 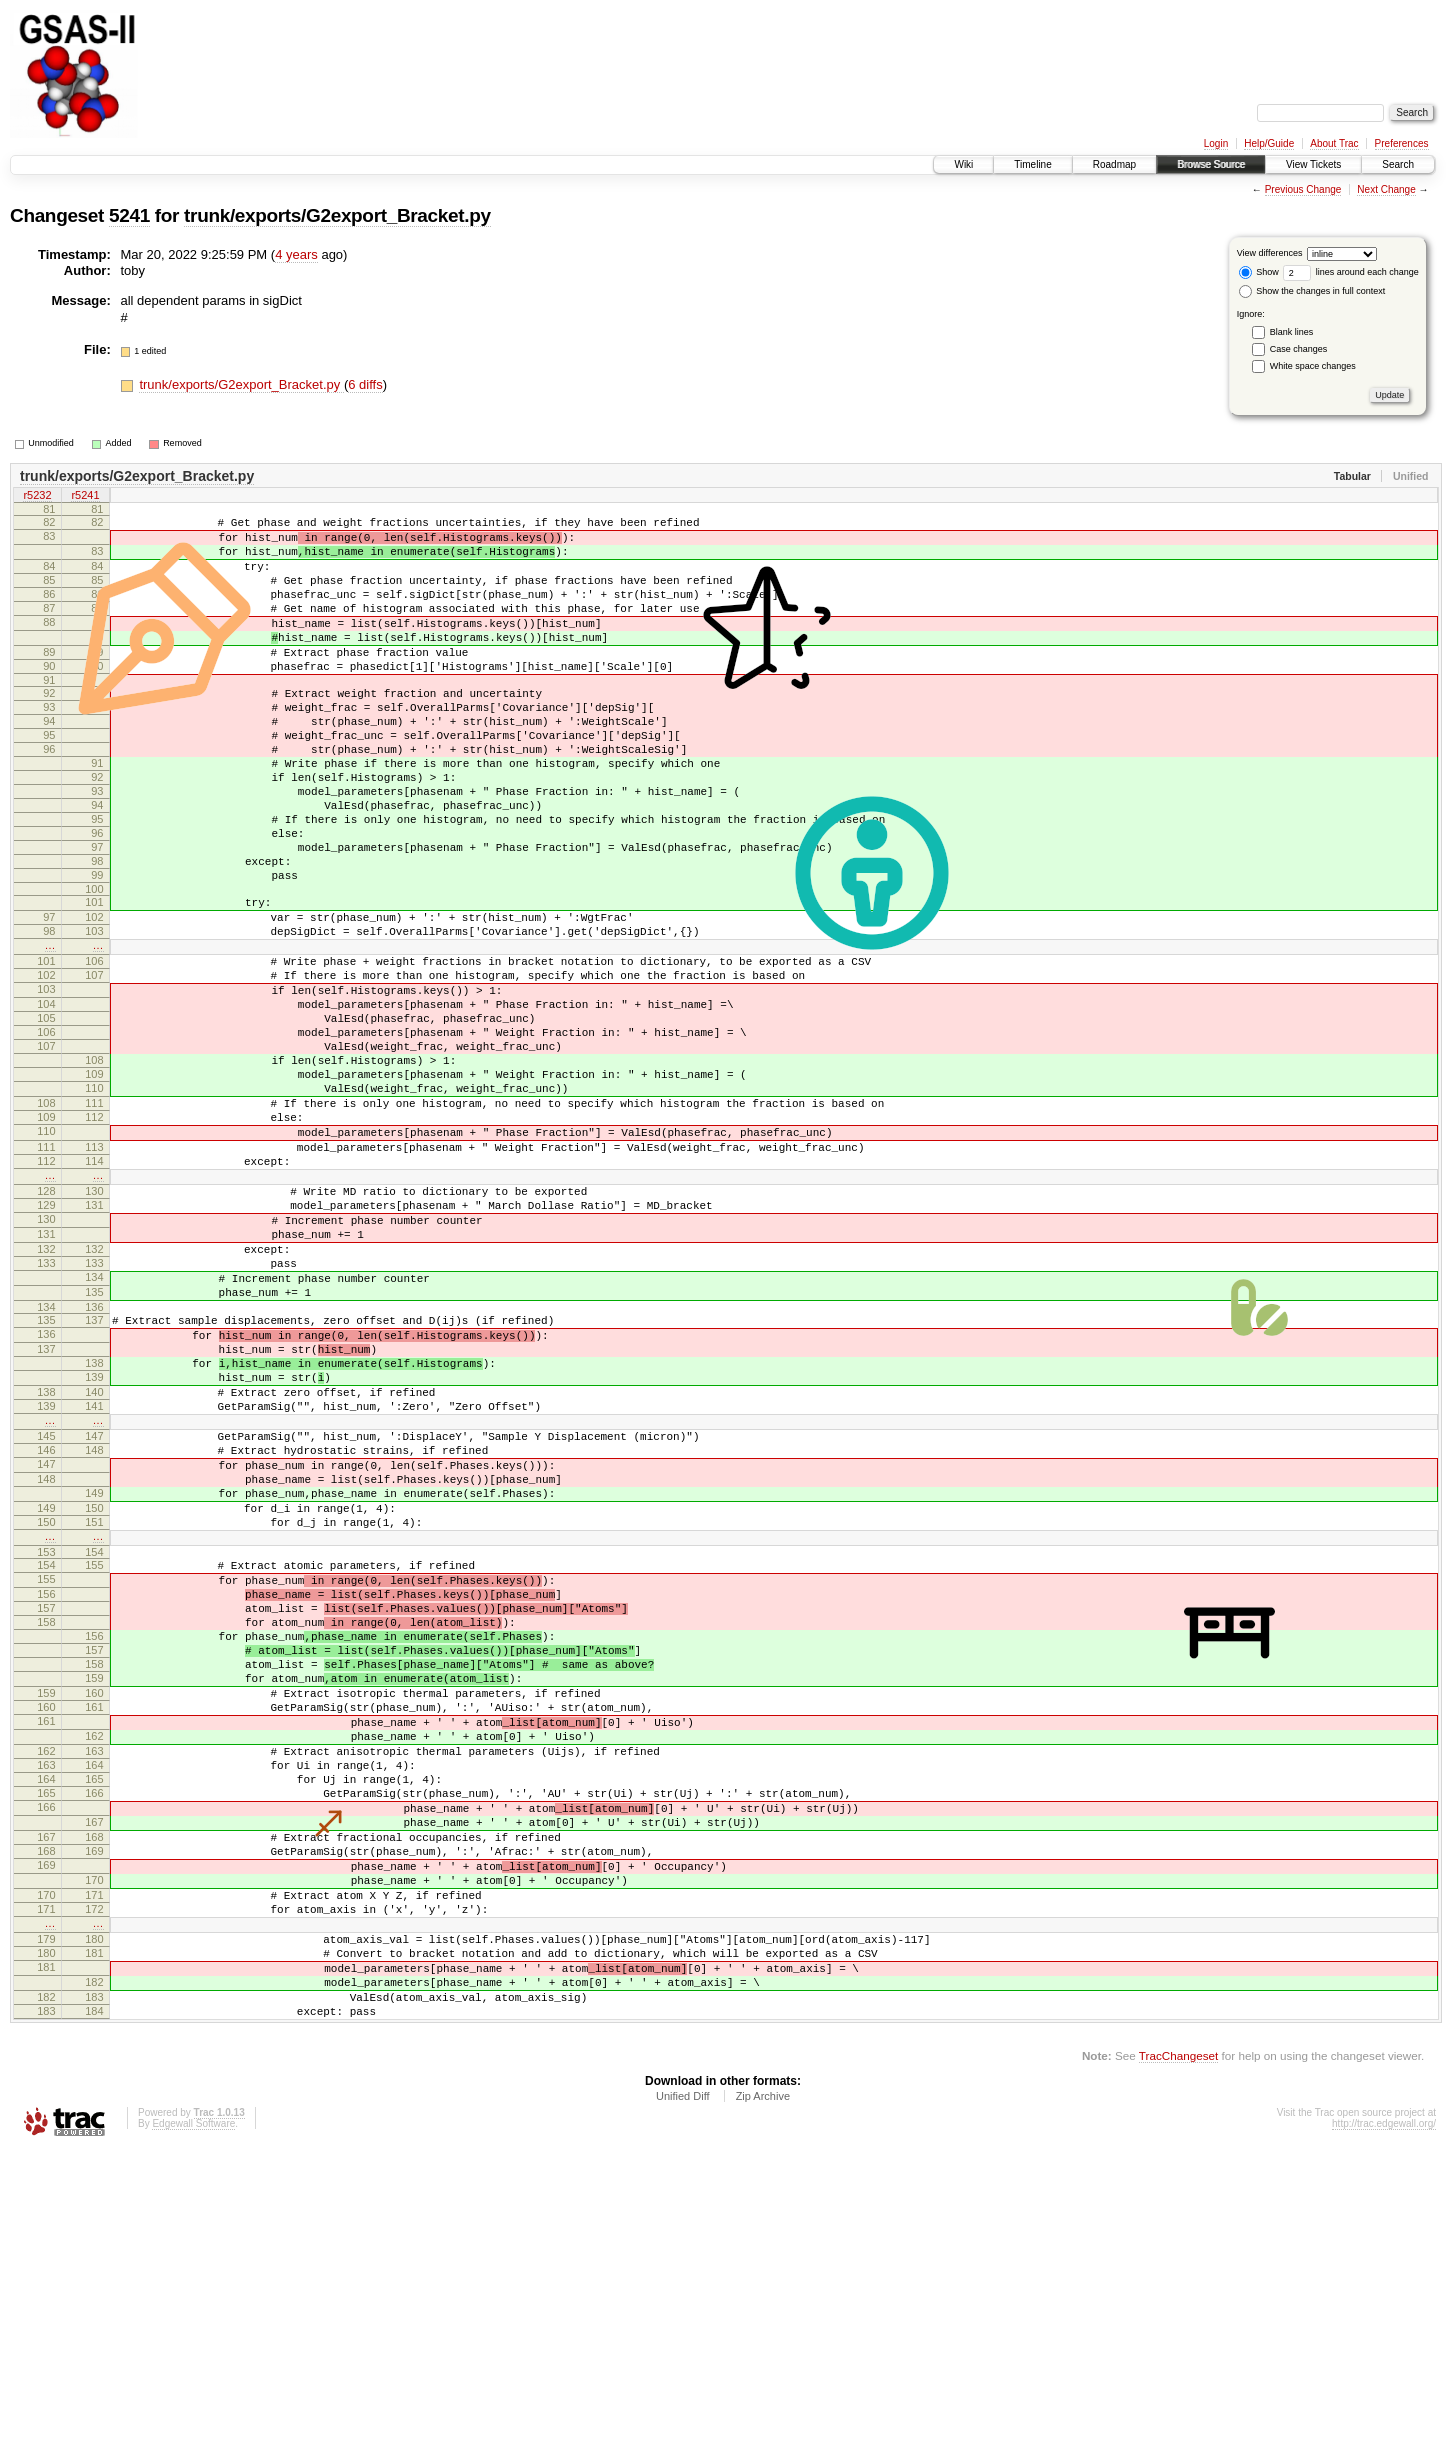 I want to click on access workspace or desk settings, so click(x=1229, y=1631).